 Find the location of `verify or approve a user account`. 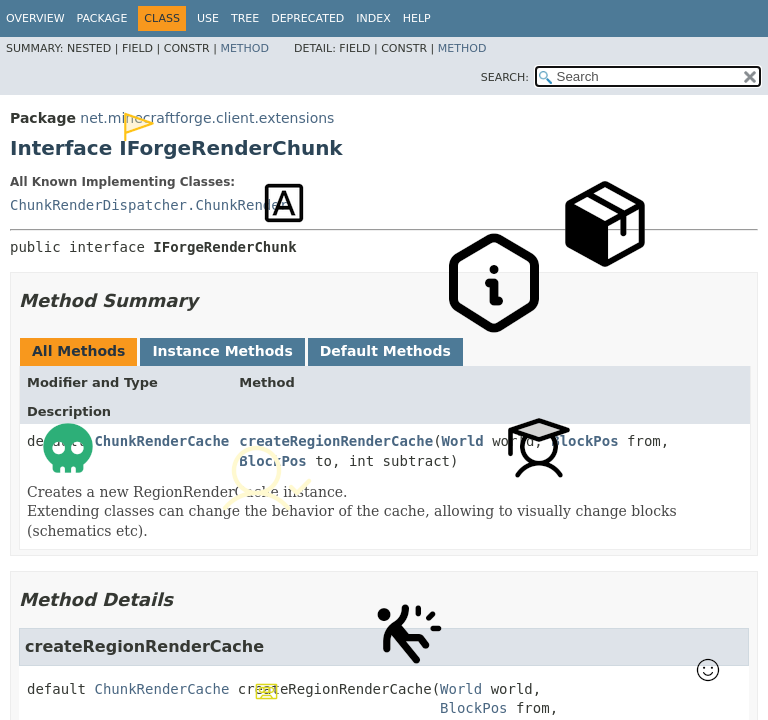

verify or approve a user account is located at coordinates (264, 481).